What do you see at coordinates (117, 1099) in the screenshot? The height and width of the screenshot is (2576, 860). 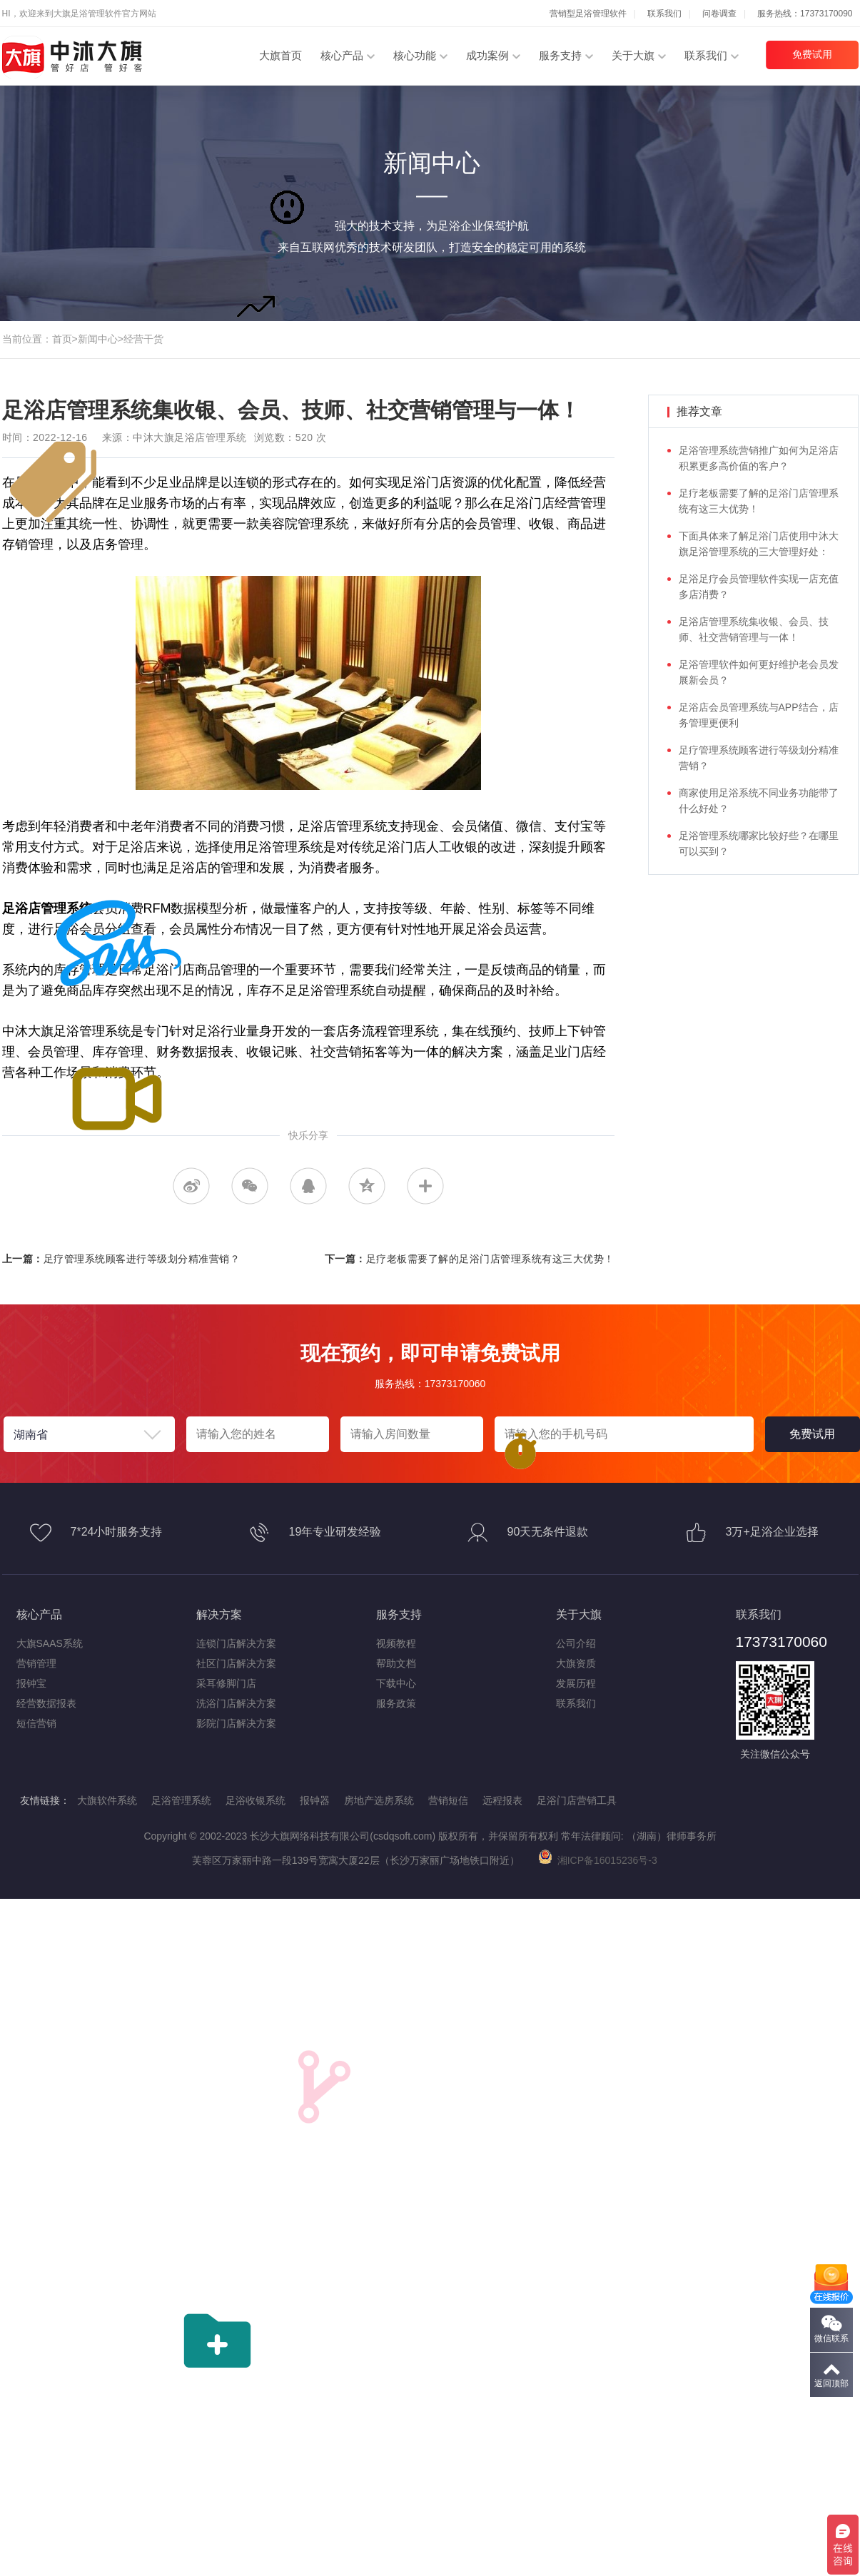 I see `start a video call` at bounding box center [117, 1099].